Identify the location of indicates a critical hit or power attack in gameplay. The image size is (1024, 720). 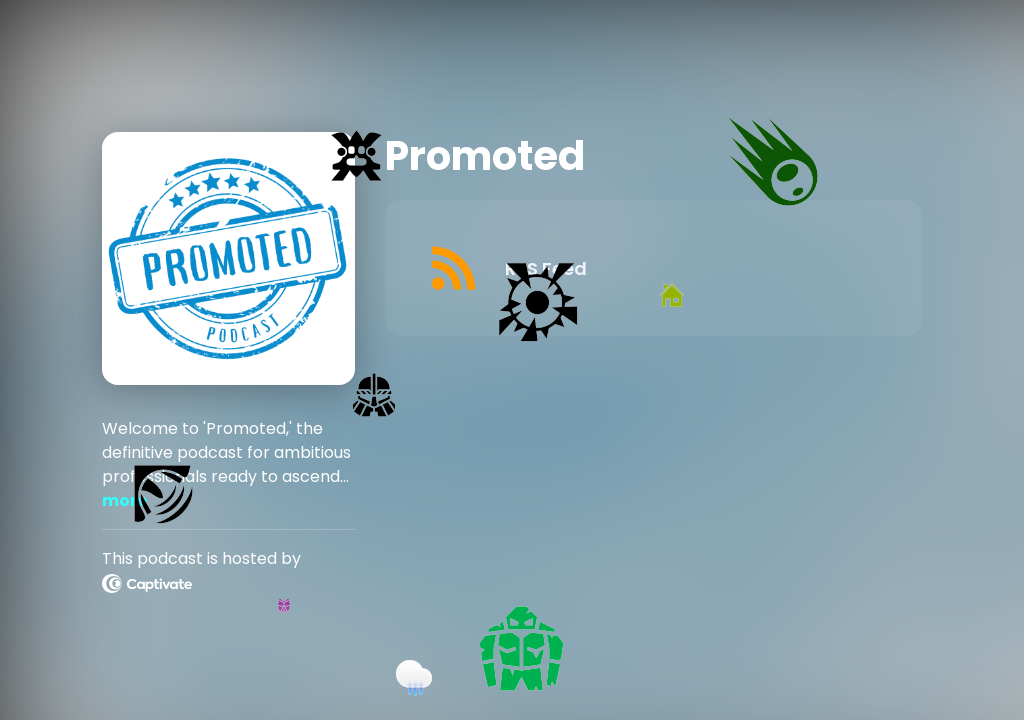
(538, 302).